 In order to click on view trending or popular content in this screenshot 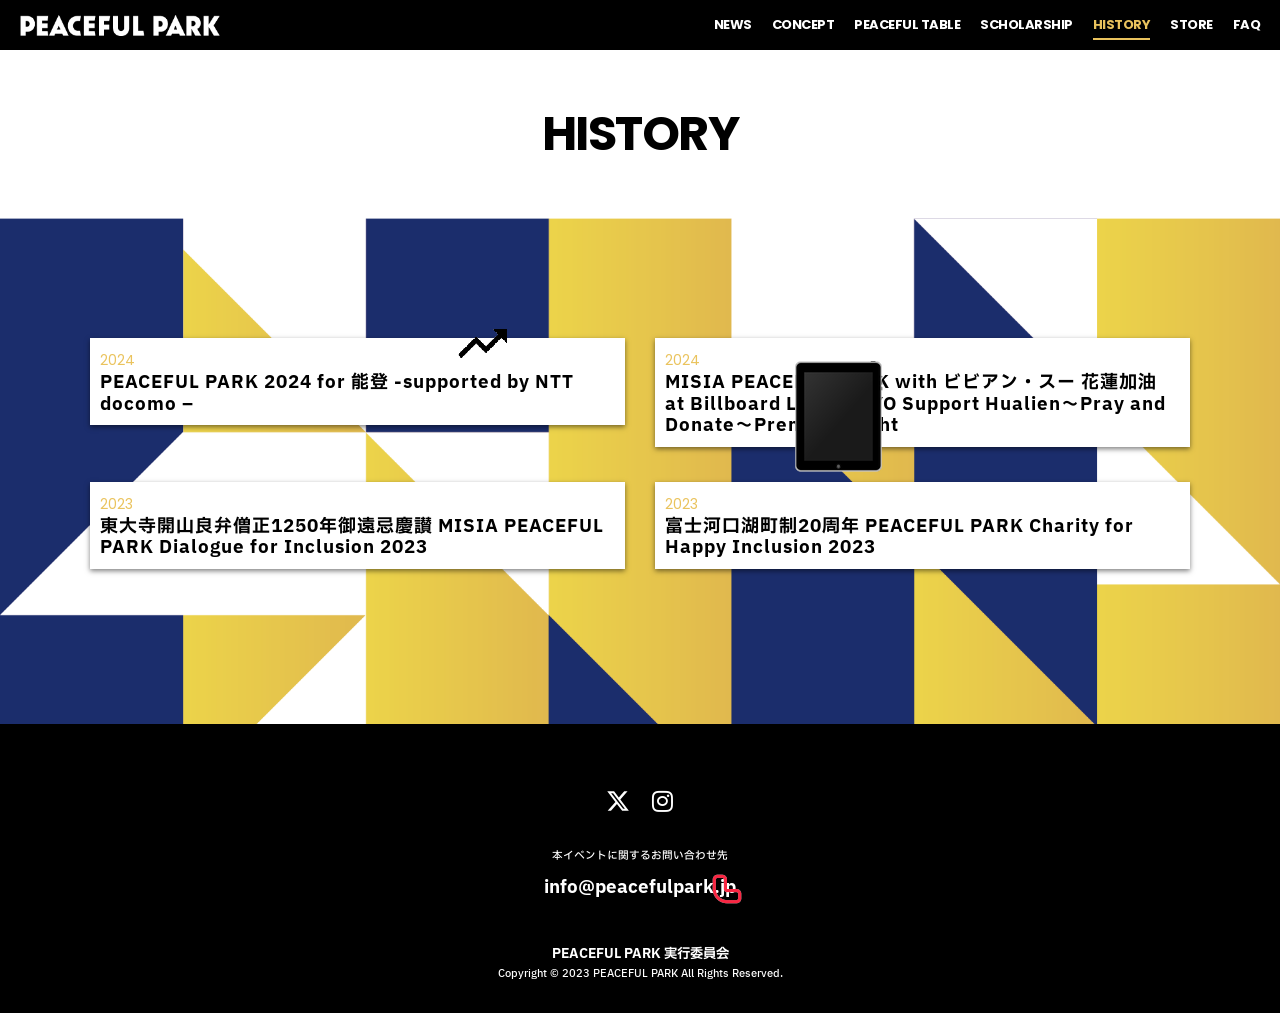, I will do `click(482, 343)`.